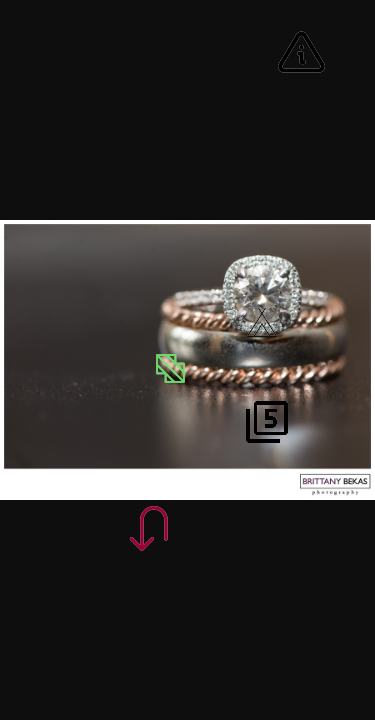 The image size is (375, 720). What do you see at coordinates (150, 528) in the screenshot?
I see `undo or go back to previous state` at bounding box center [150, 528].